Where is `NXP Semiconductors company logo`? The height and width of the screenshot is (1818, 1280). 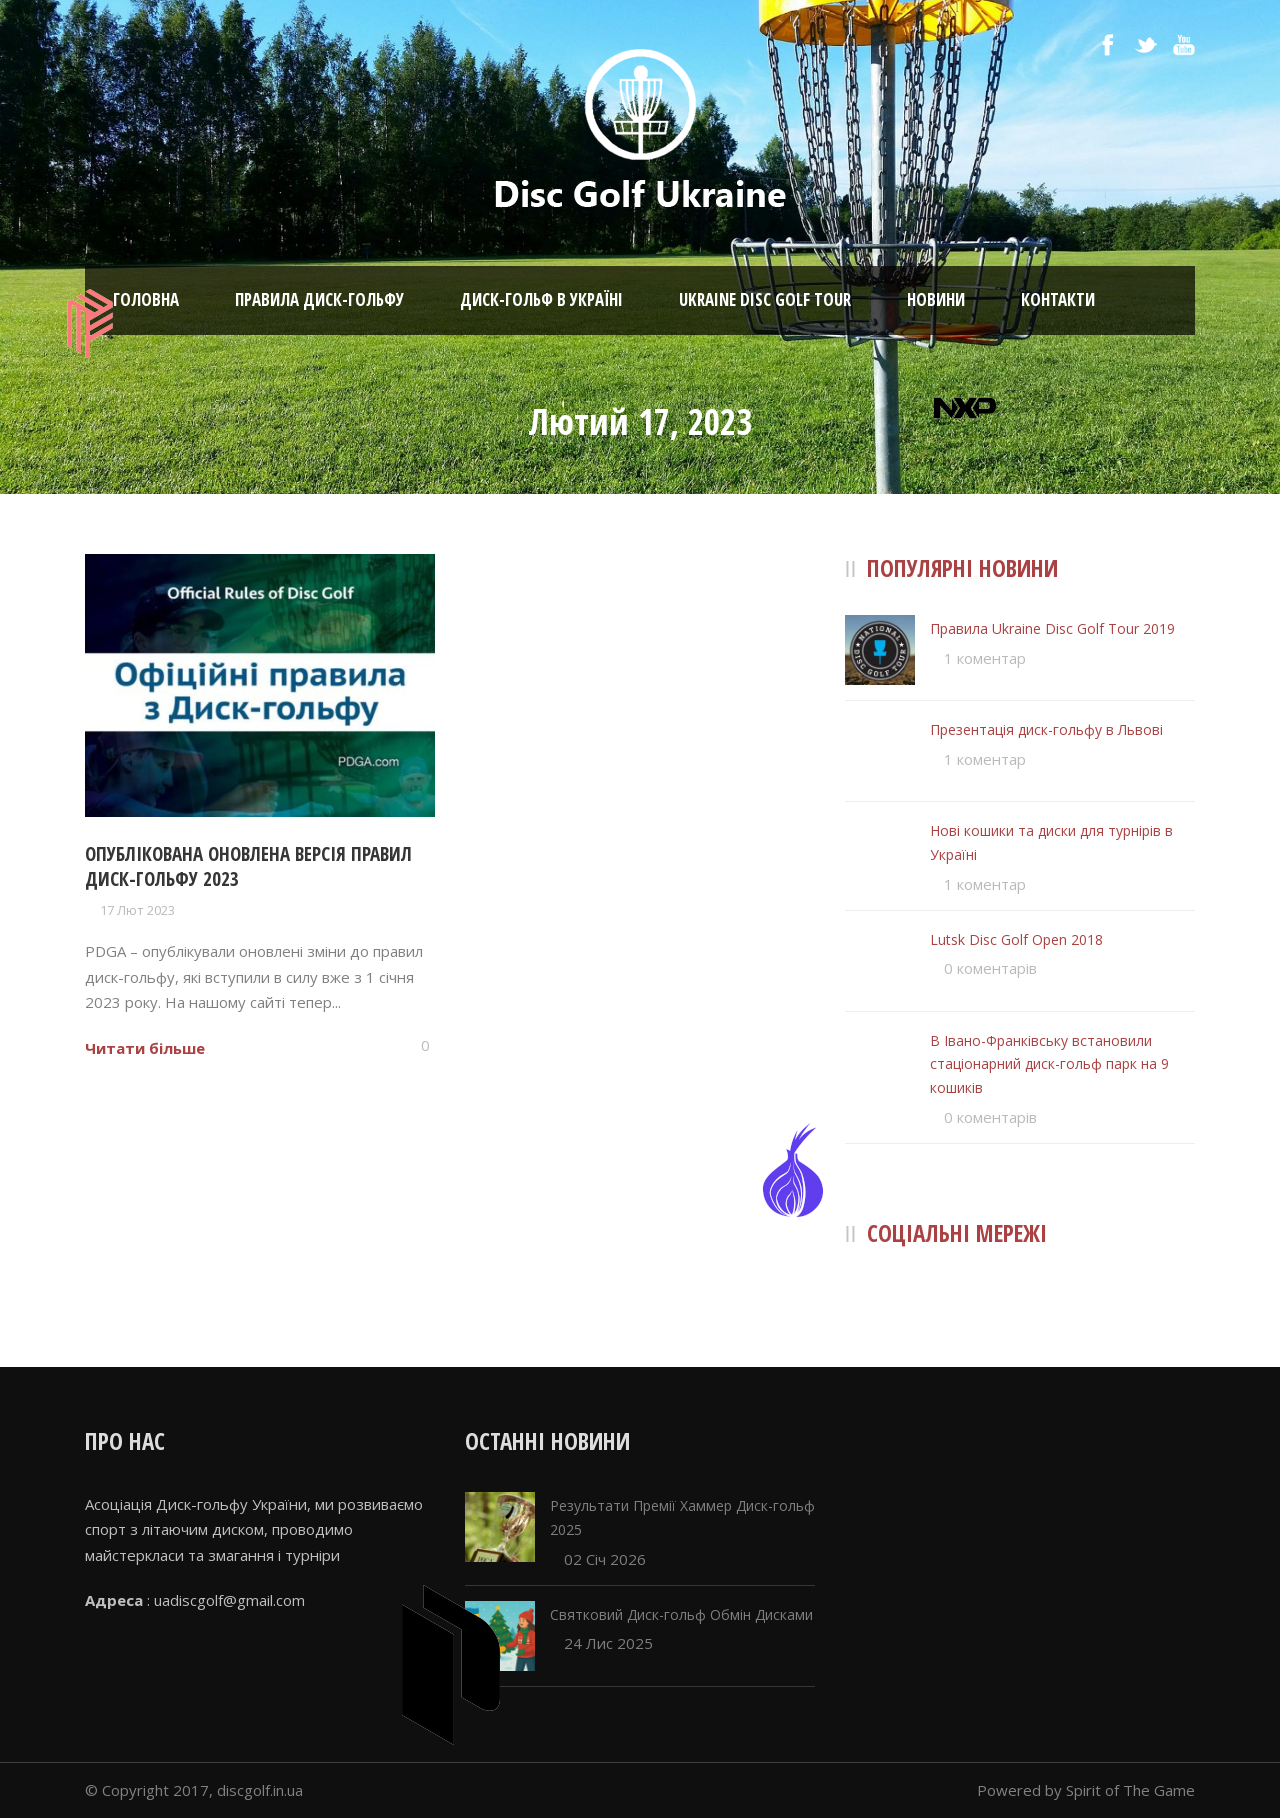 NXP Semiconductors company logo is located at coordinates (965, 408).